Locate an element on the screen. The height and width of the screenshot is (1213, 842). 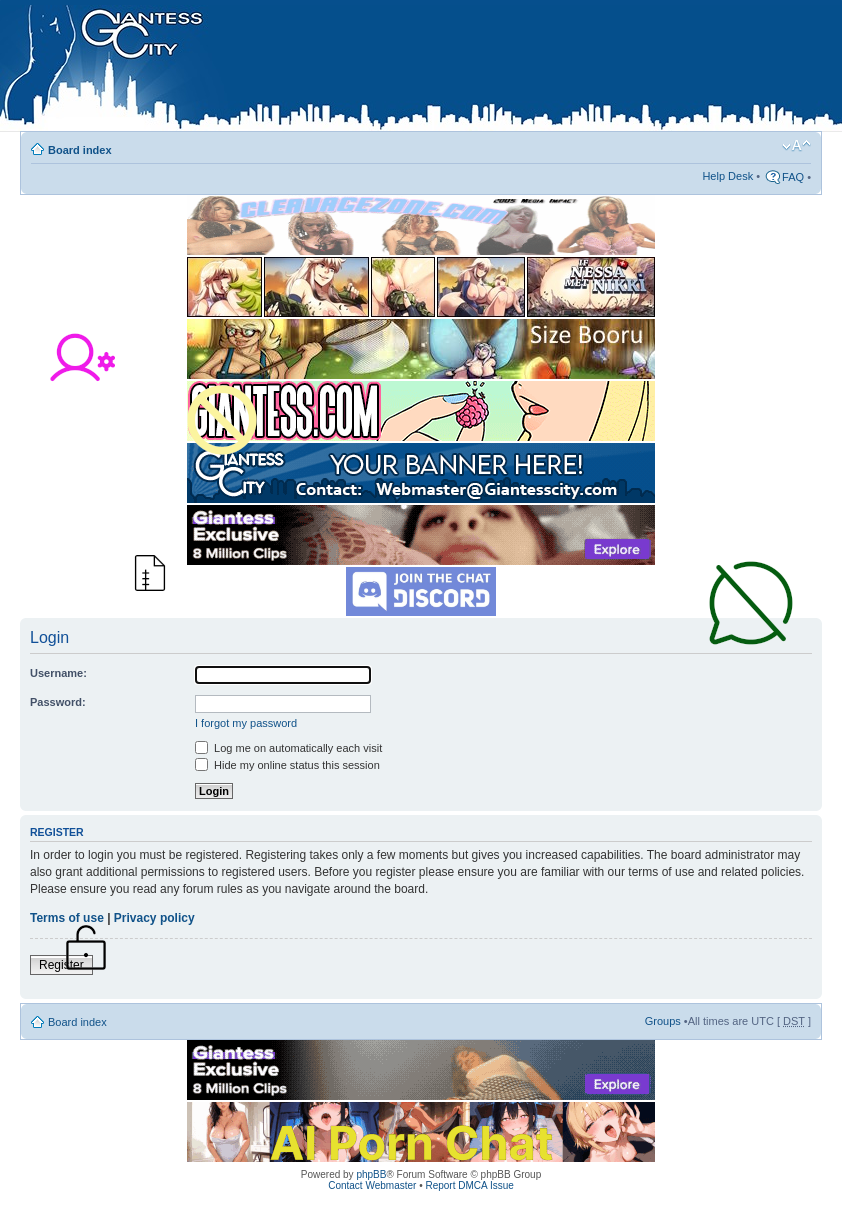
access compressed or archived files is located at coordinates (150, 573).